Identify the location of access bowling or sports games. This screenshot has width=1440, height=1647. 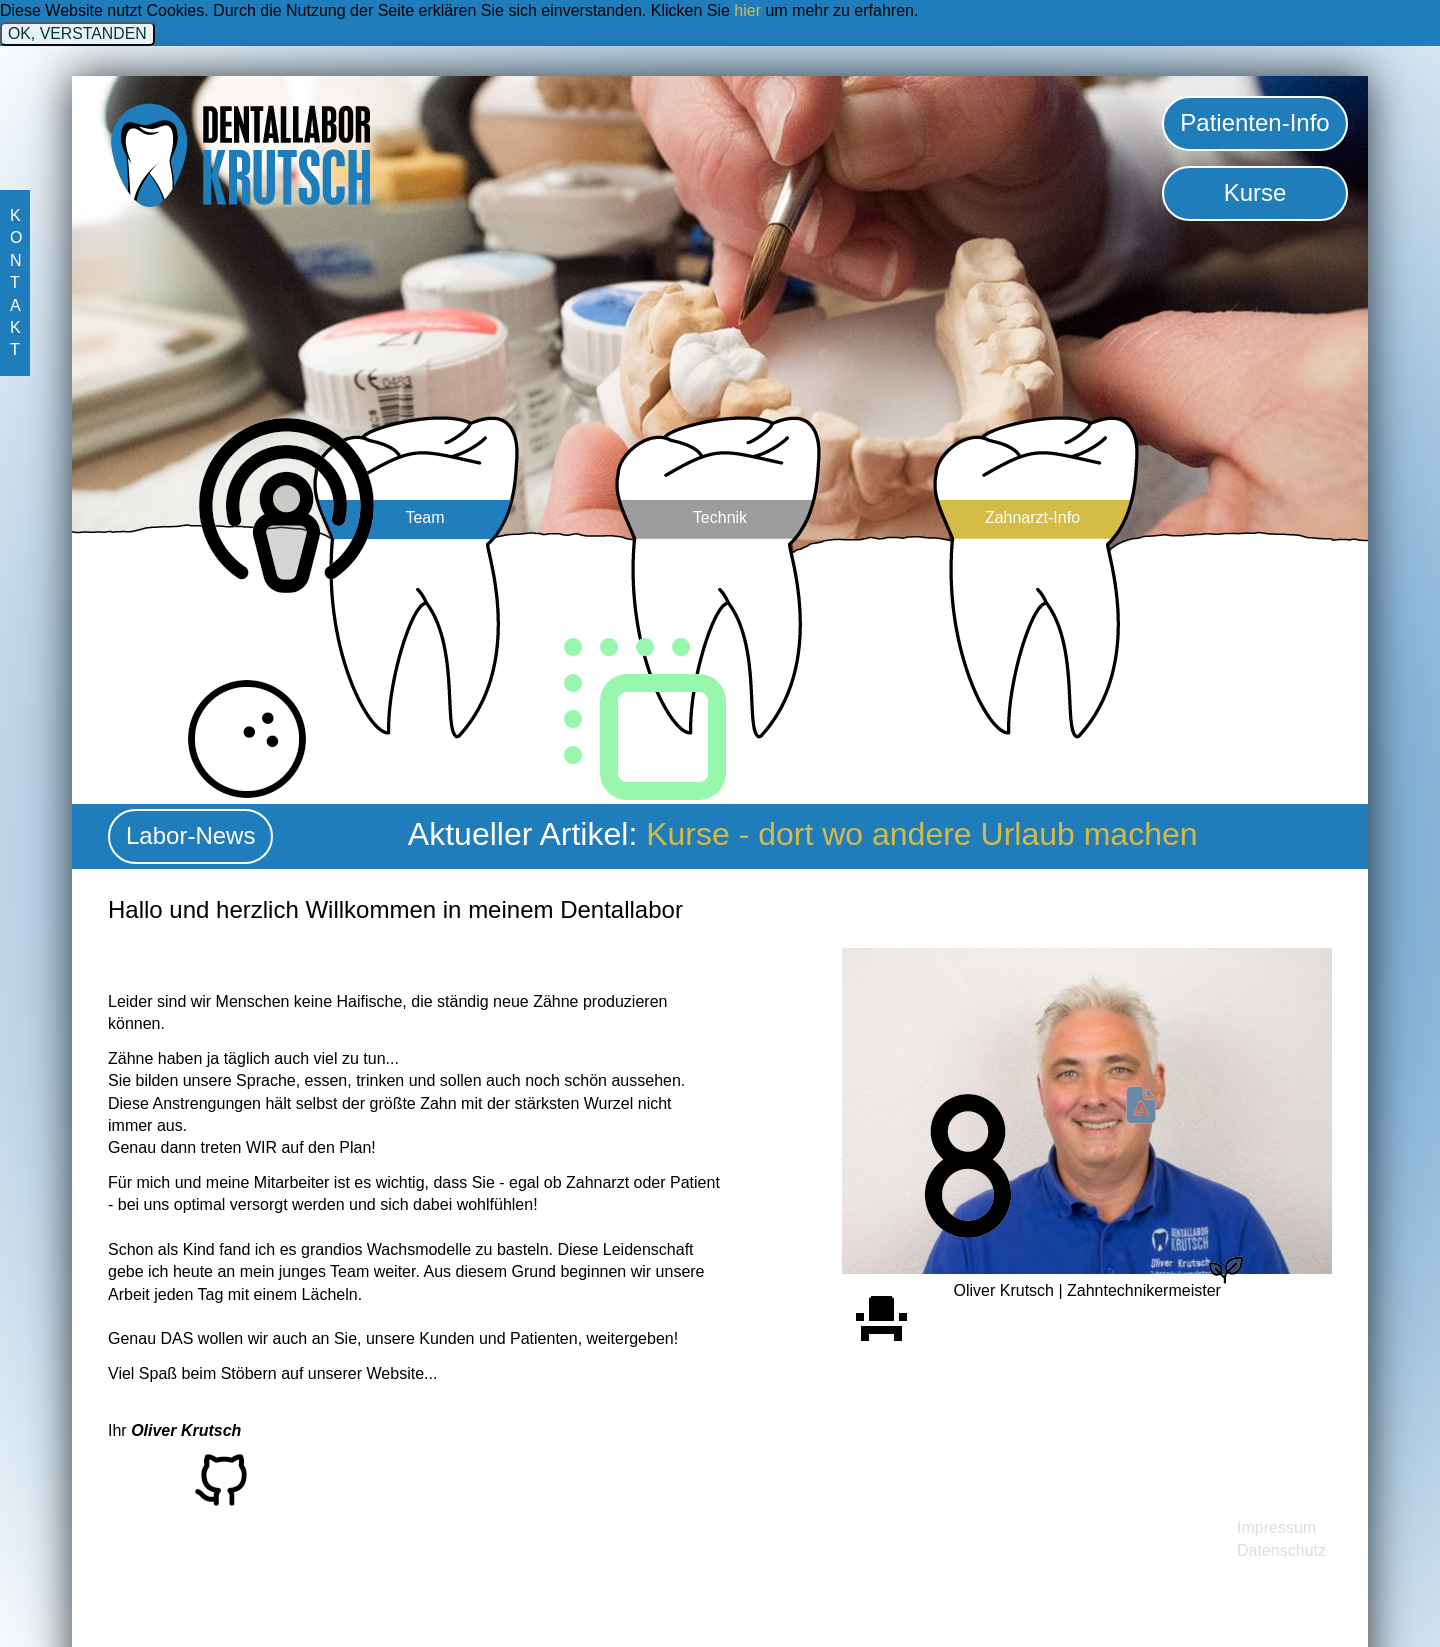
(247, 739).